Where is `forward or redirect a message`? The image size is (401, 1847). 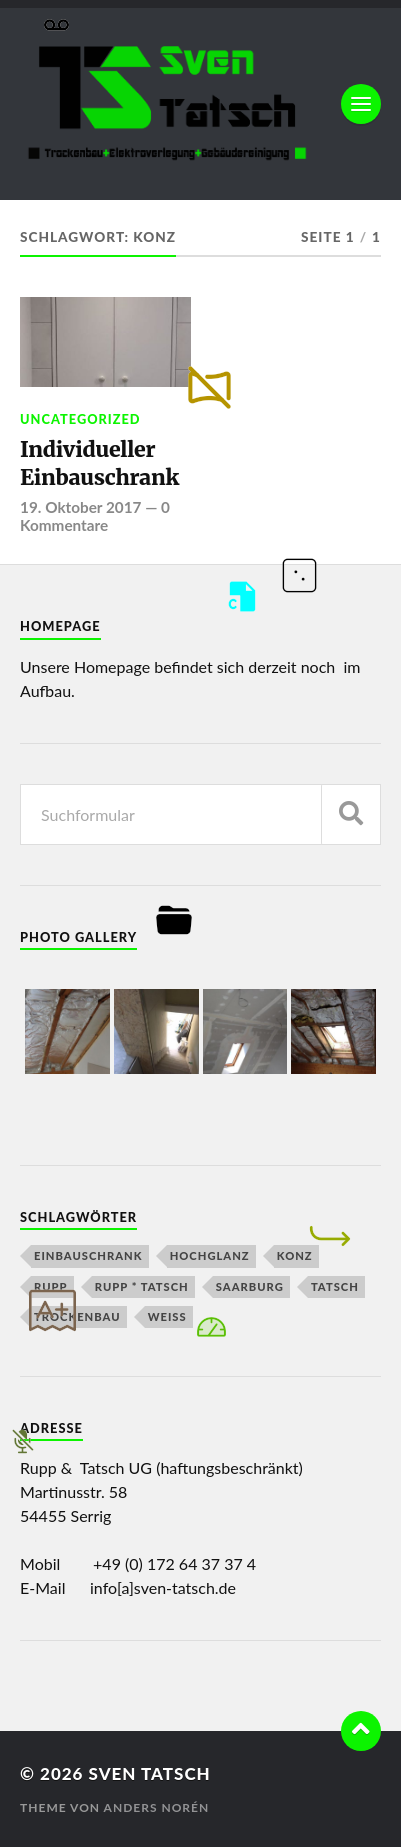 forward or redirect a message is located at coordinates (330, 1236).